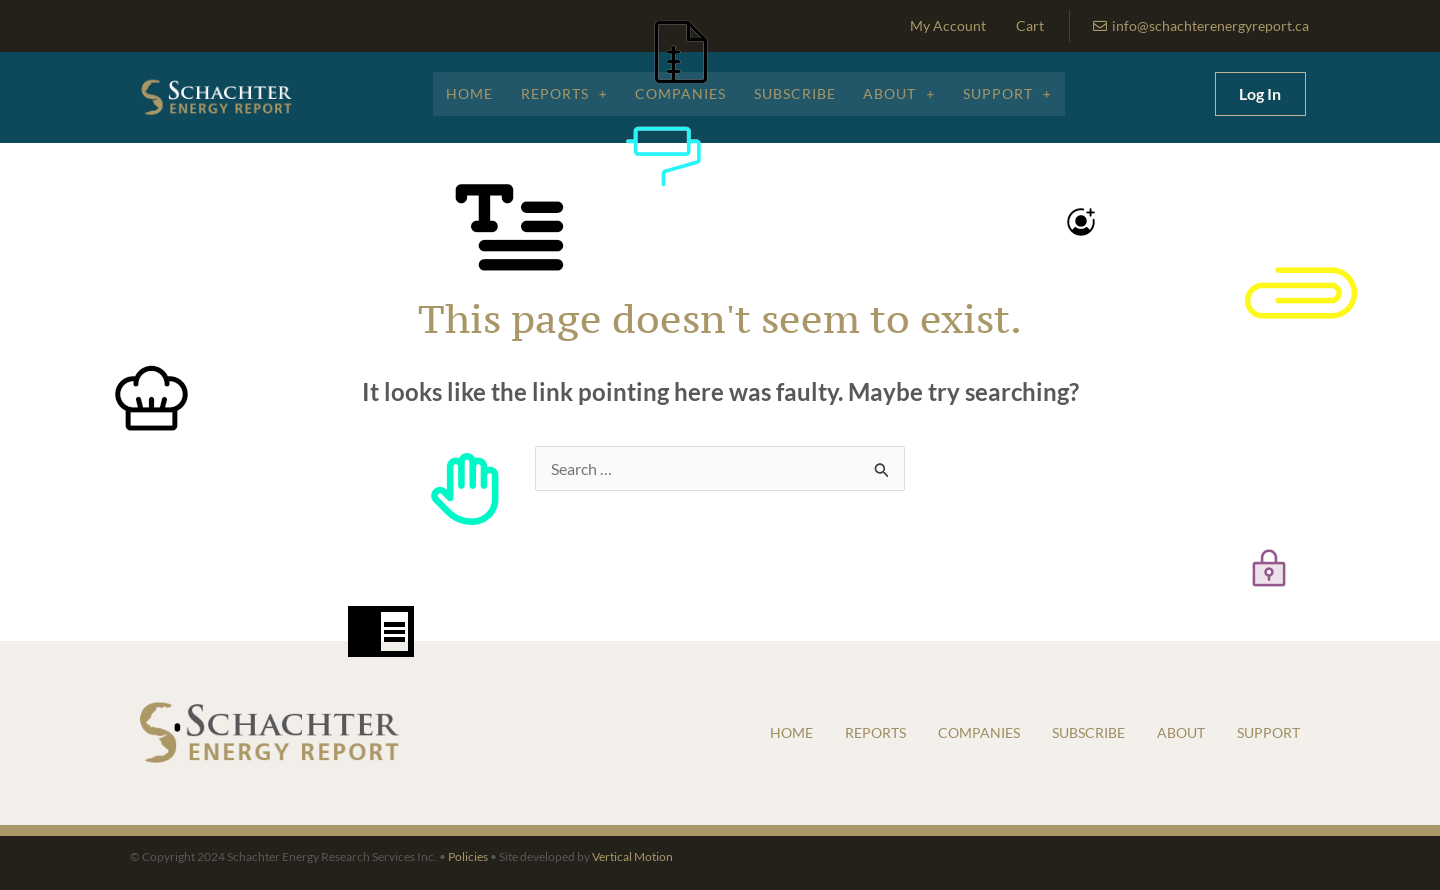 The image size is (1440, 890). Describe the element at coordinates (663, 151) in the screenshot. I see `access paint or formatting tools` at that location.